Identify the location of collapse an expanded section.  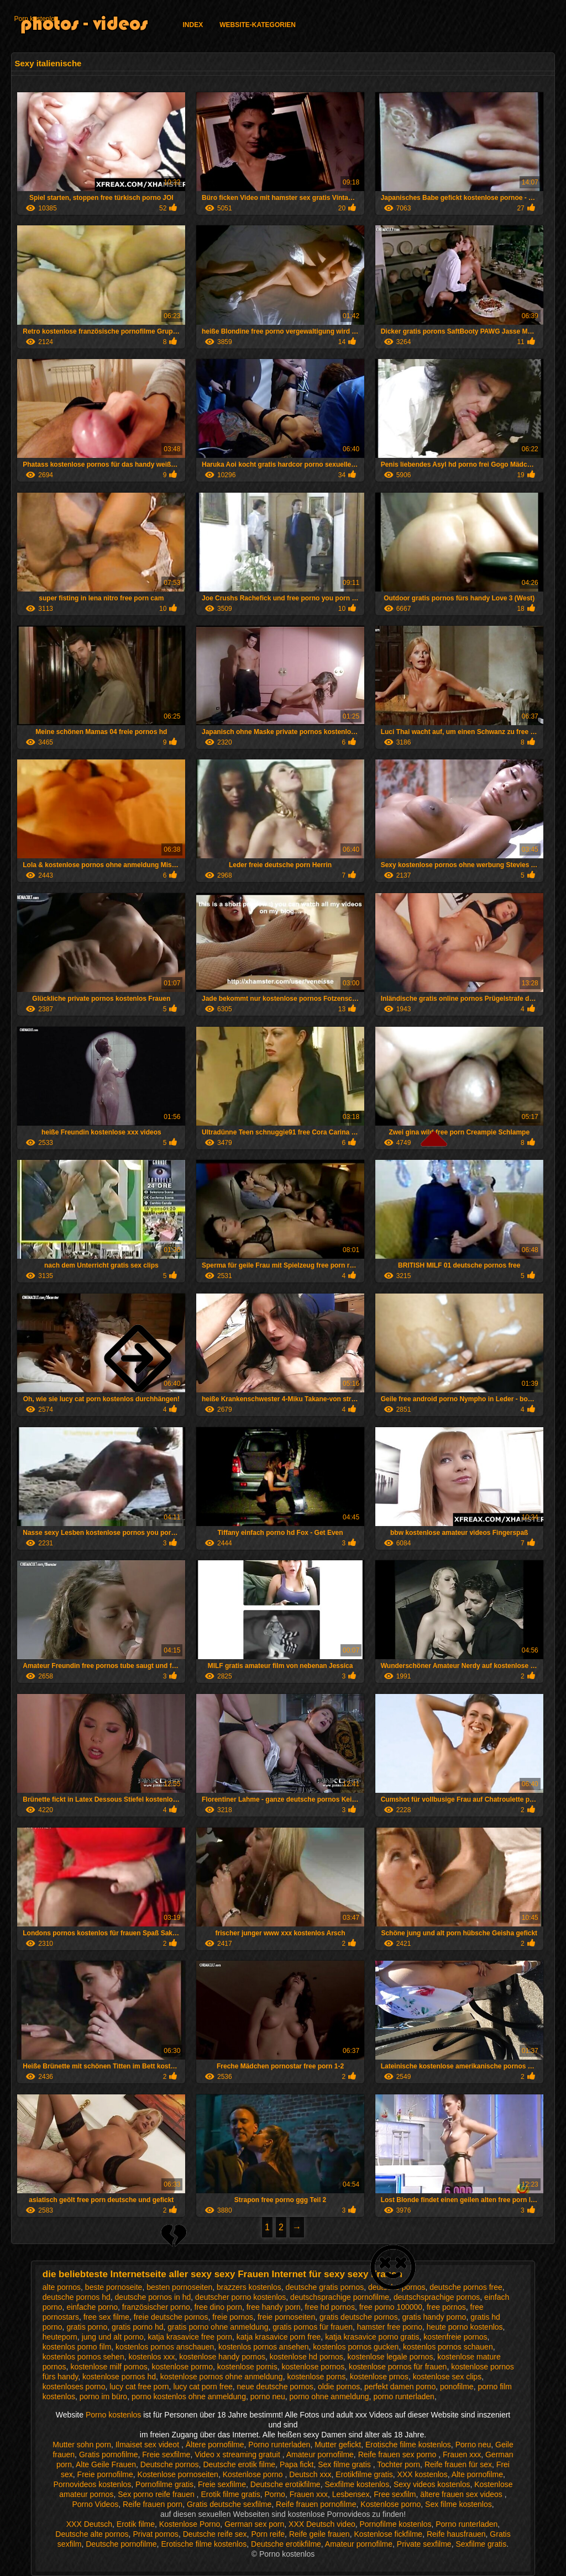
(434, 1141).